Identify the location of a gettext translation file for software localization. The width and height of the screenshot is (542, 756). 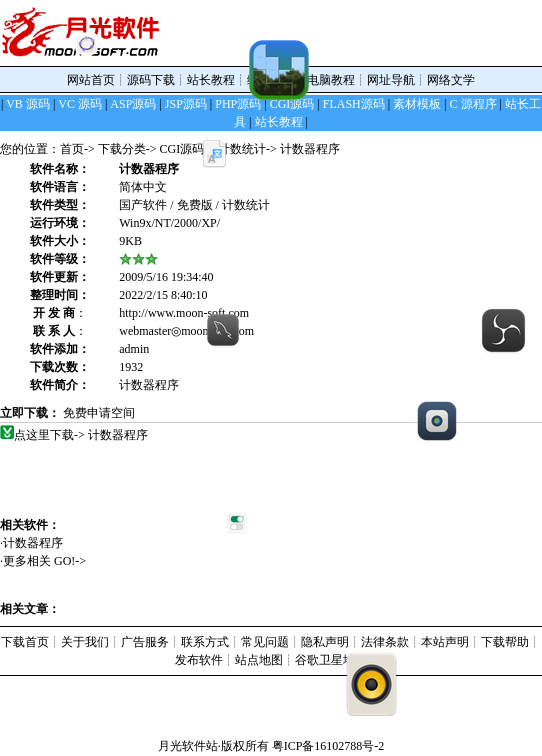
(214, 153).